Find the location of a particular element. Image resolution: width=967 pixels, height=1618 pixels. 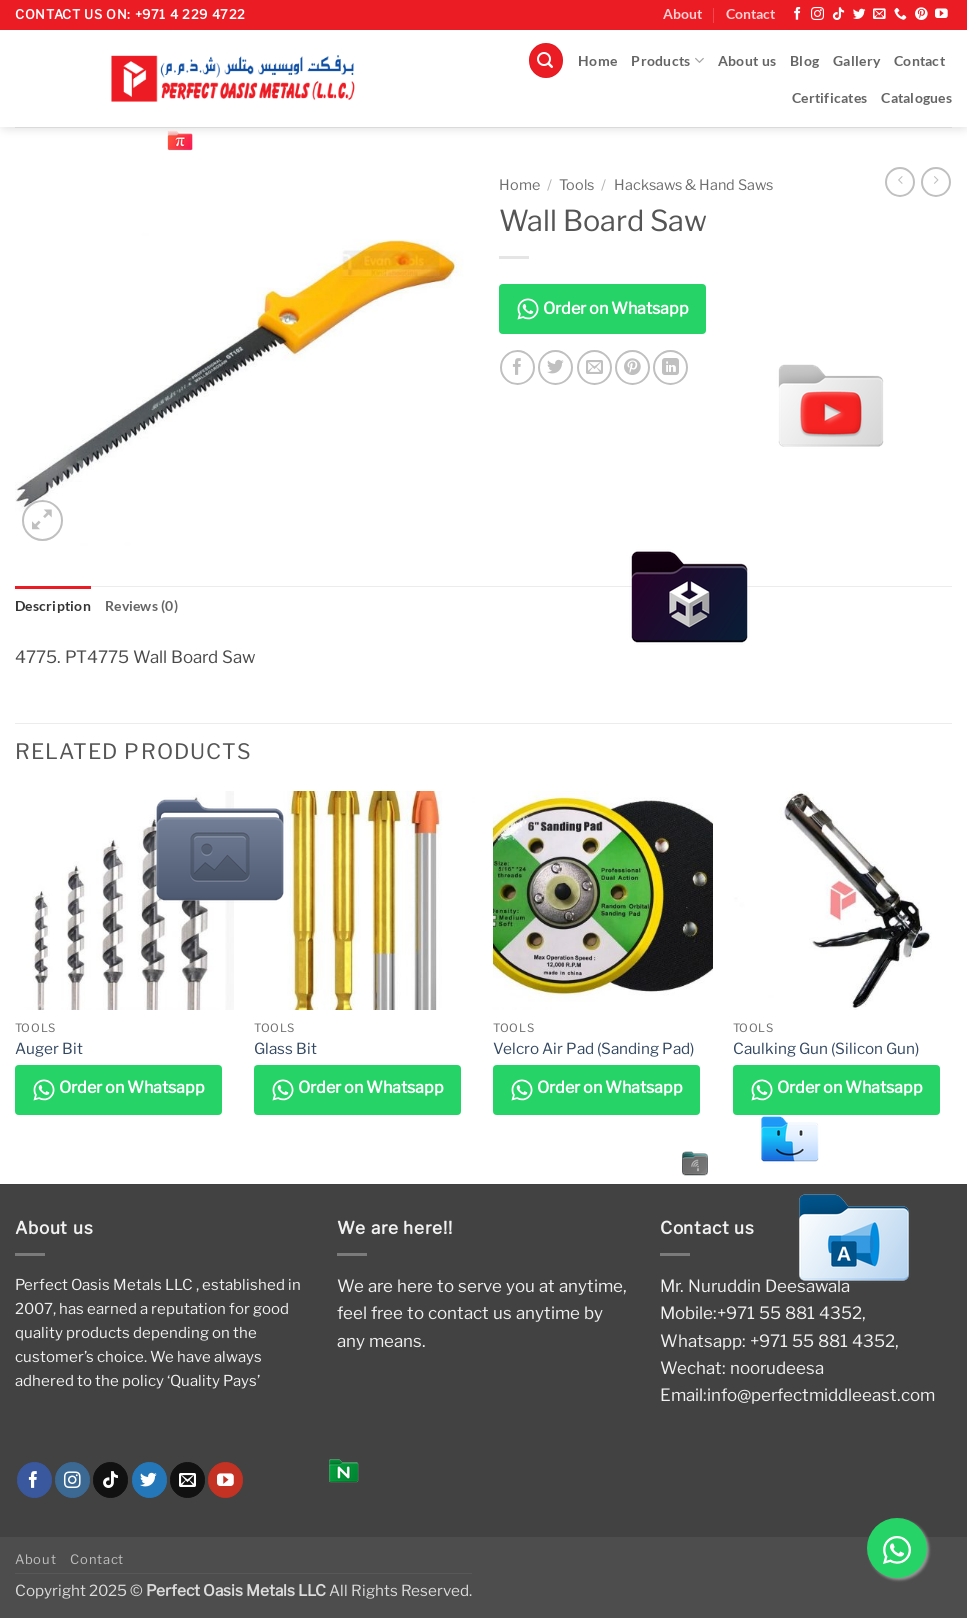

open unity project files folder is located at coordinates (689, 600).